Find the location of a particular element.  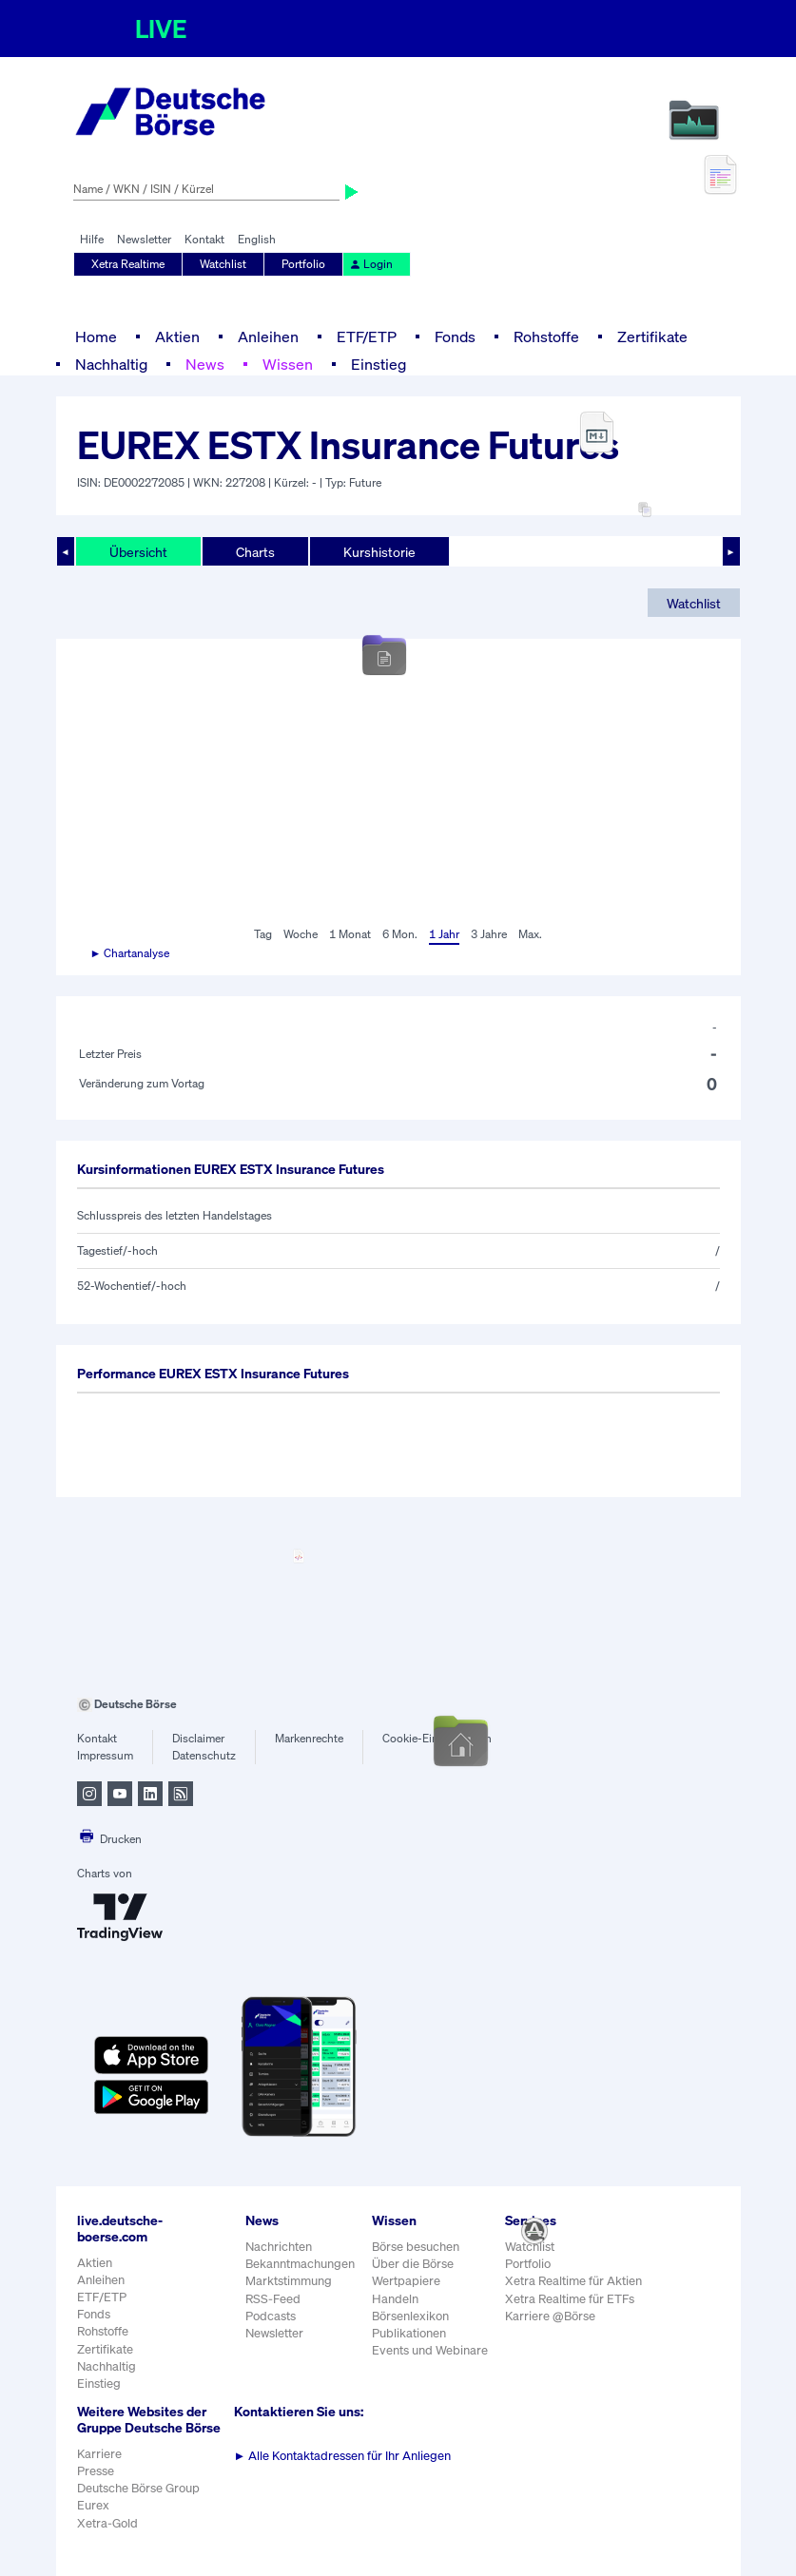

check for available software updates is located at coordinates (534, 2231).